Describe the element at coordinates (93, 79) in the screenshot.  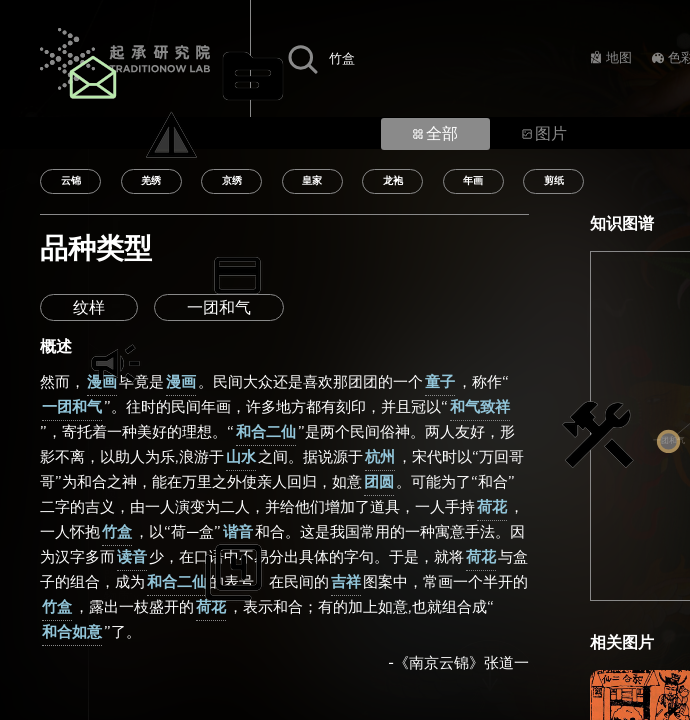
I see `view an opened or read email` at that location.